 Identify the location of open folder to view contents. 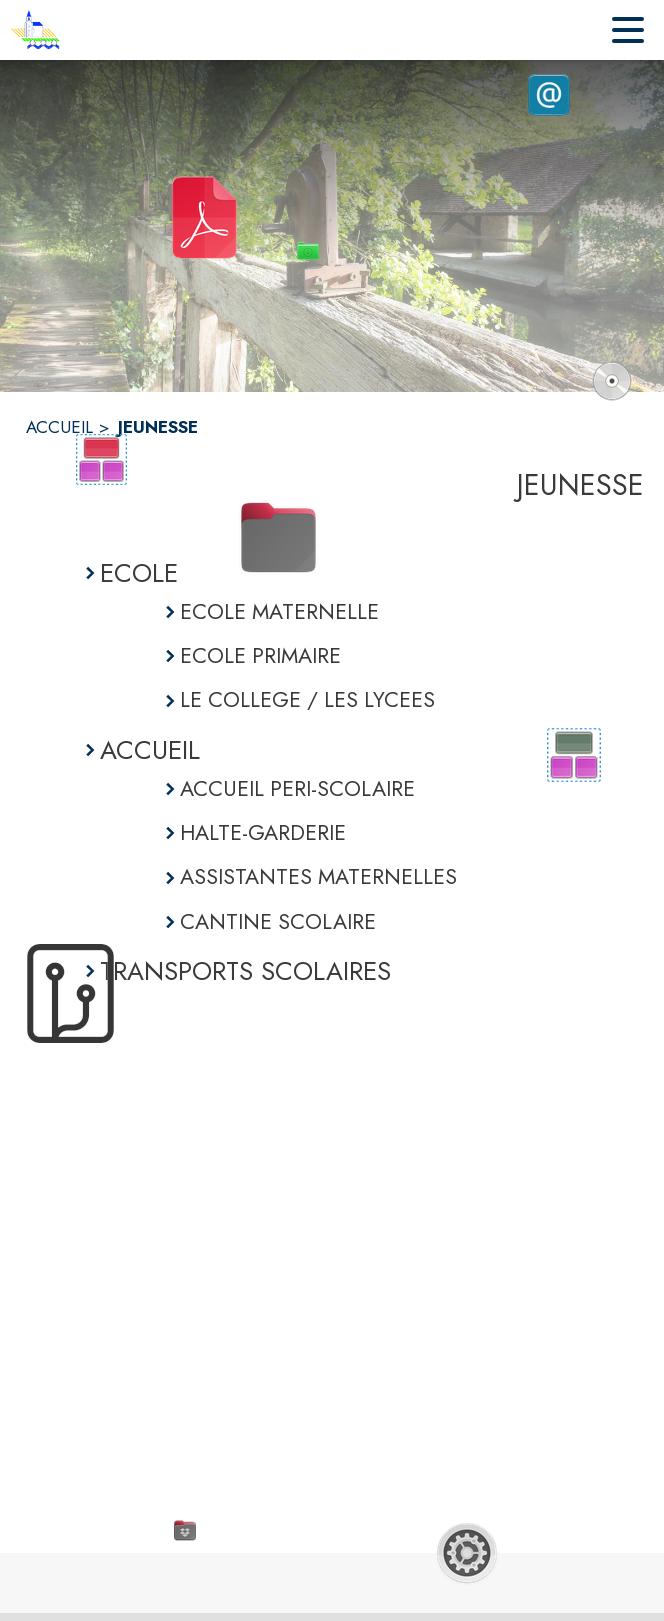
(278, 537).